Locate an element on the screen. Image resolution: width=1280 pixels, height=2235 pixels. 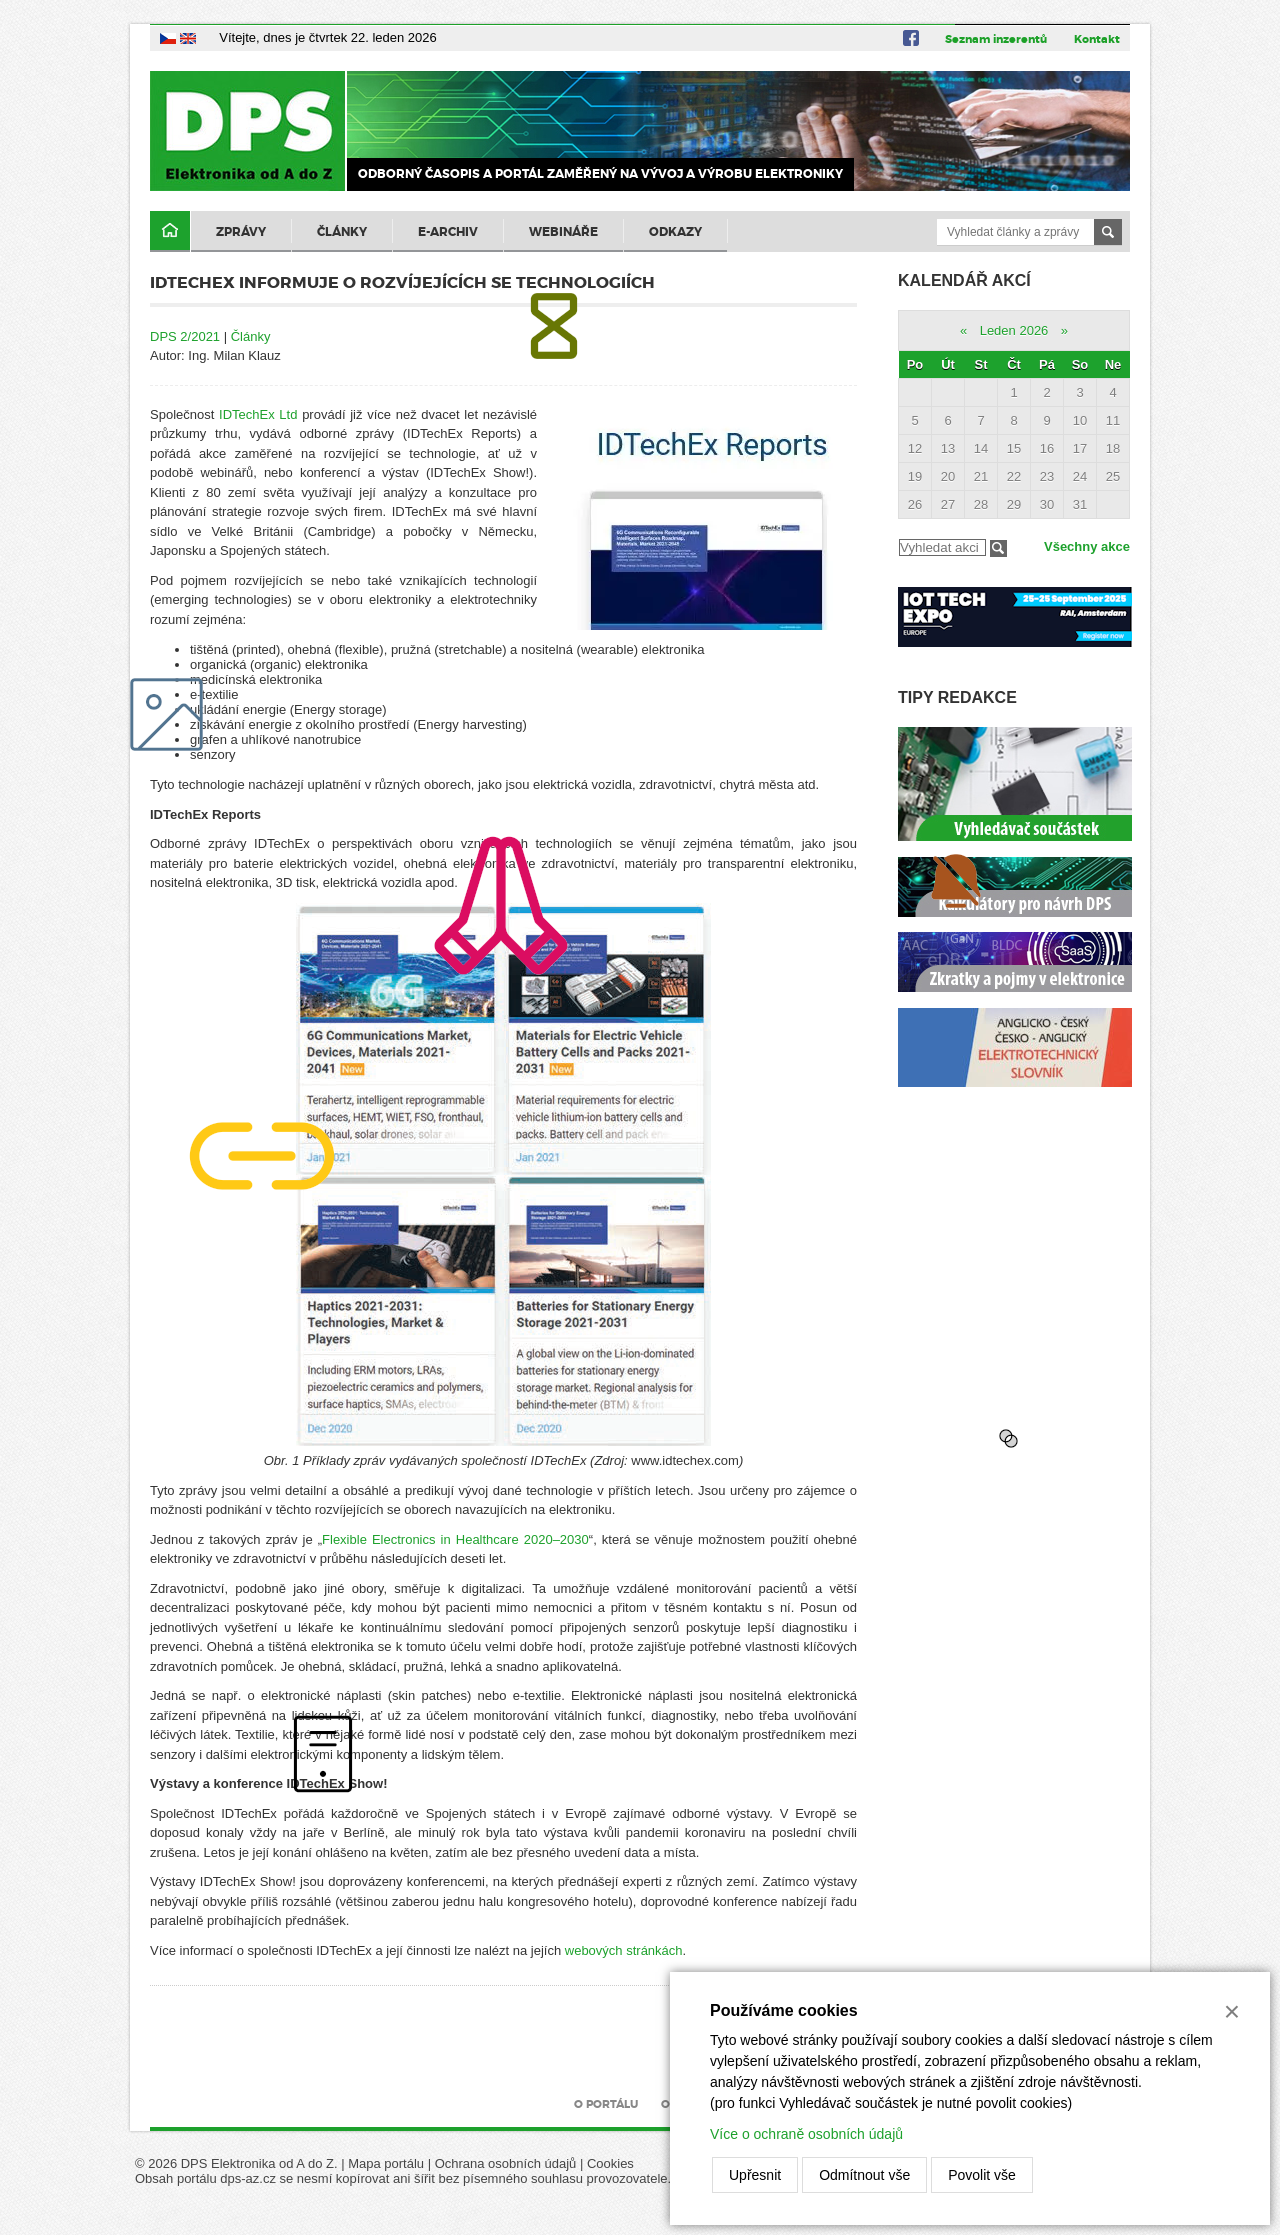
express gratitude or thanks is located at coordinates (501, 908).